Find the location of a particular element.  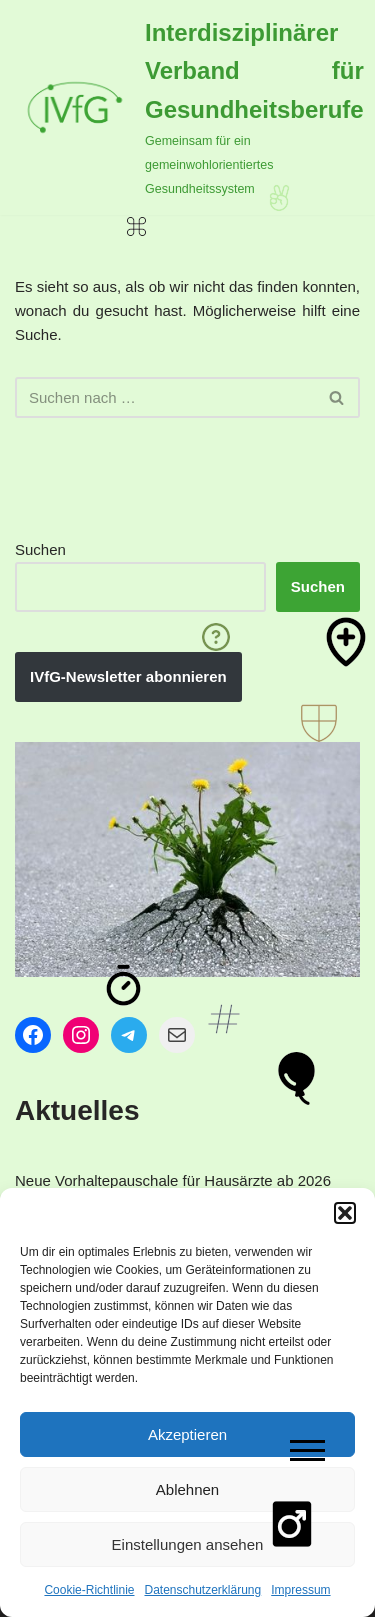

indicates male gender selection is located at coordinates (292, 1524).